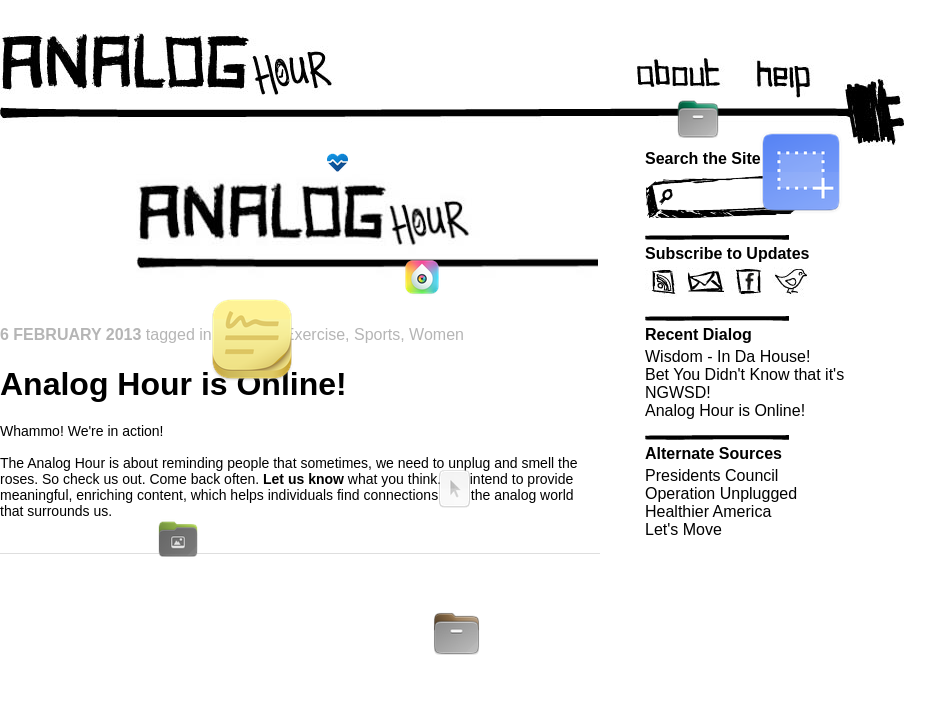 The width and height of the screenshot is (950, 720). What do you see at coordinates (178, 539) in the screenshot?
I see `open pictures folder` at bounding box center [178, 539].